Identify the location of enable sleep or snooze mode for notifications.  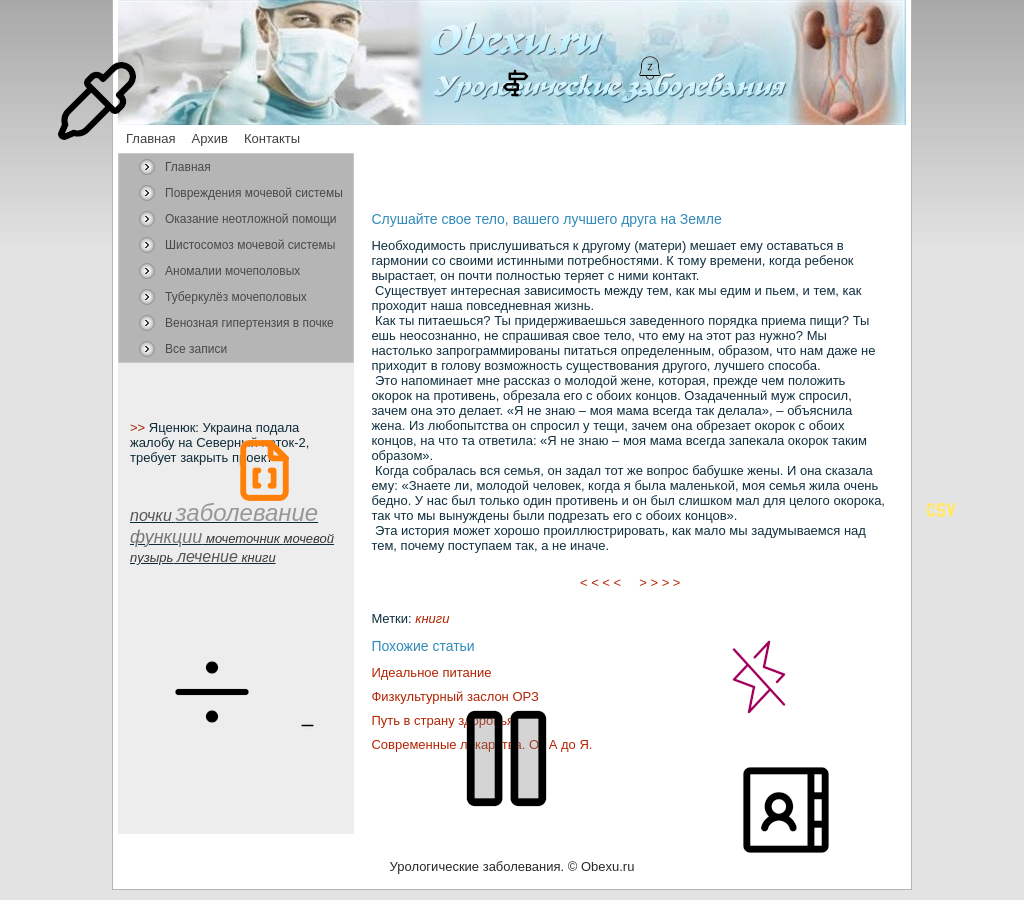
(650, 68).